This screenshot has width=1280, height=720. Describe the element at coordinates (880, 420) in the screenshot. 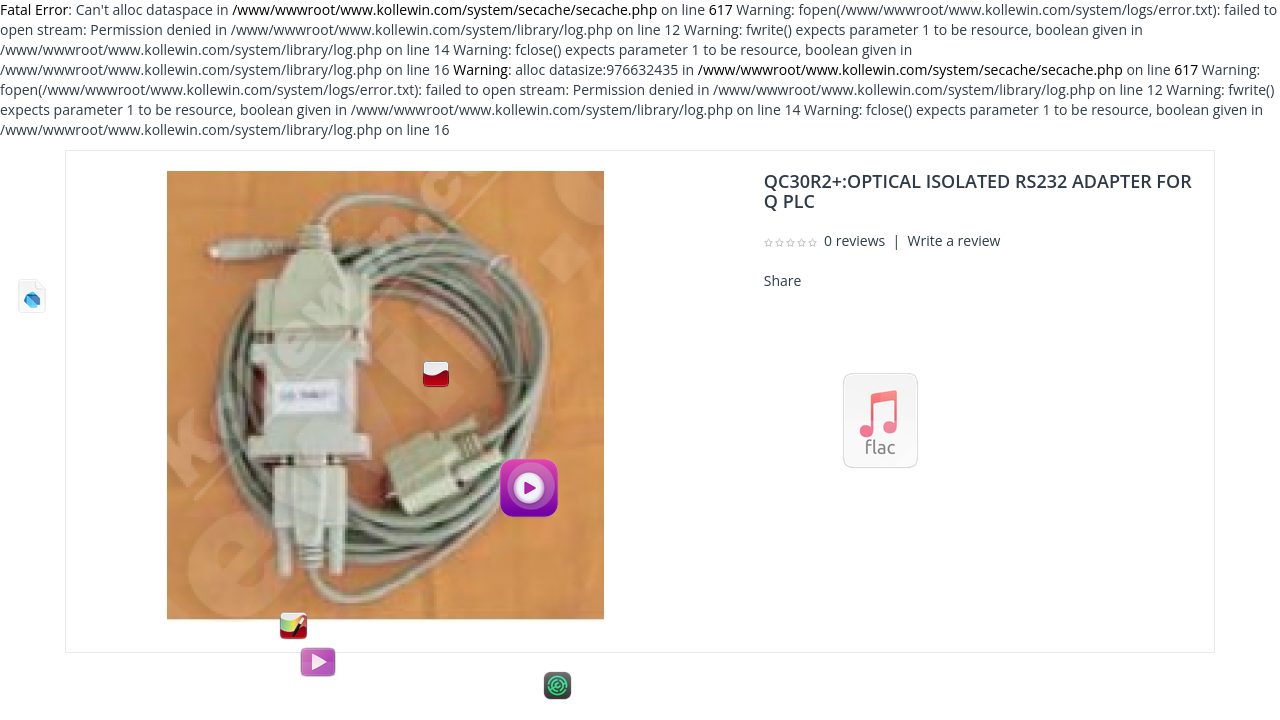

I see `a FLAC audio file` at that location.